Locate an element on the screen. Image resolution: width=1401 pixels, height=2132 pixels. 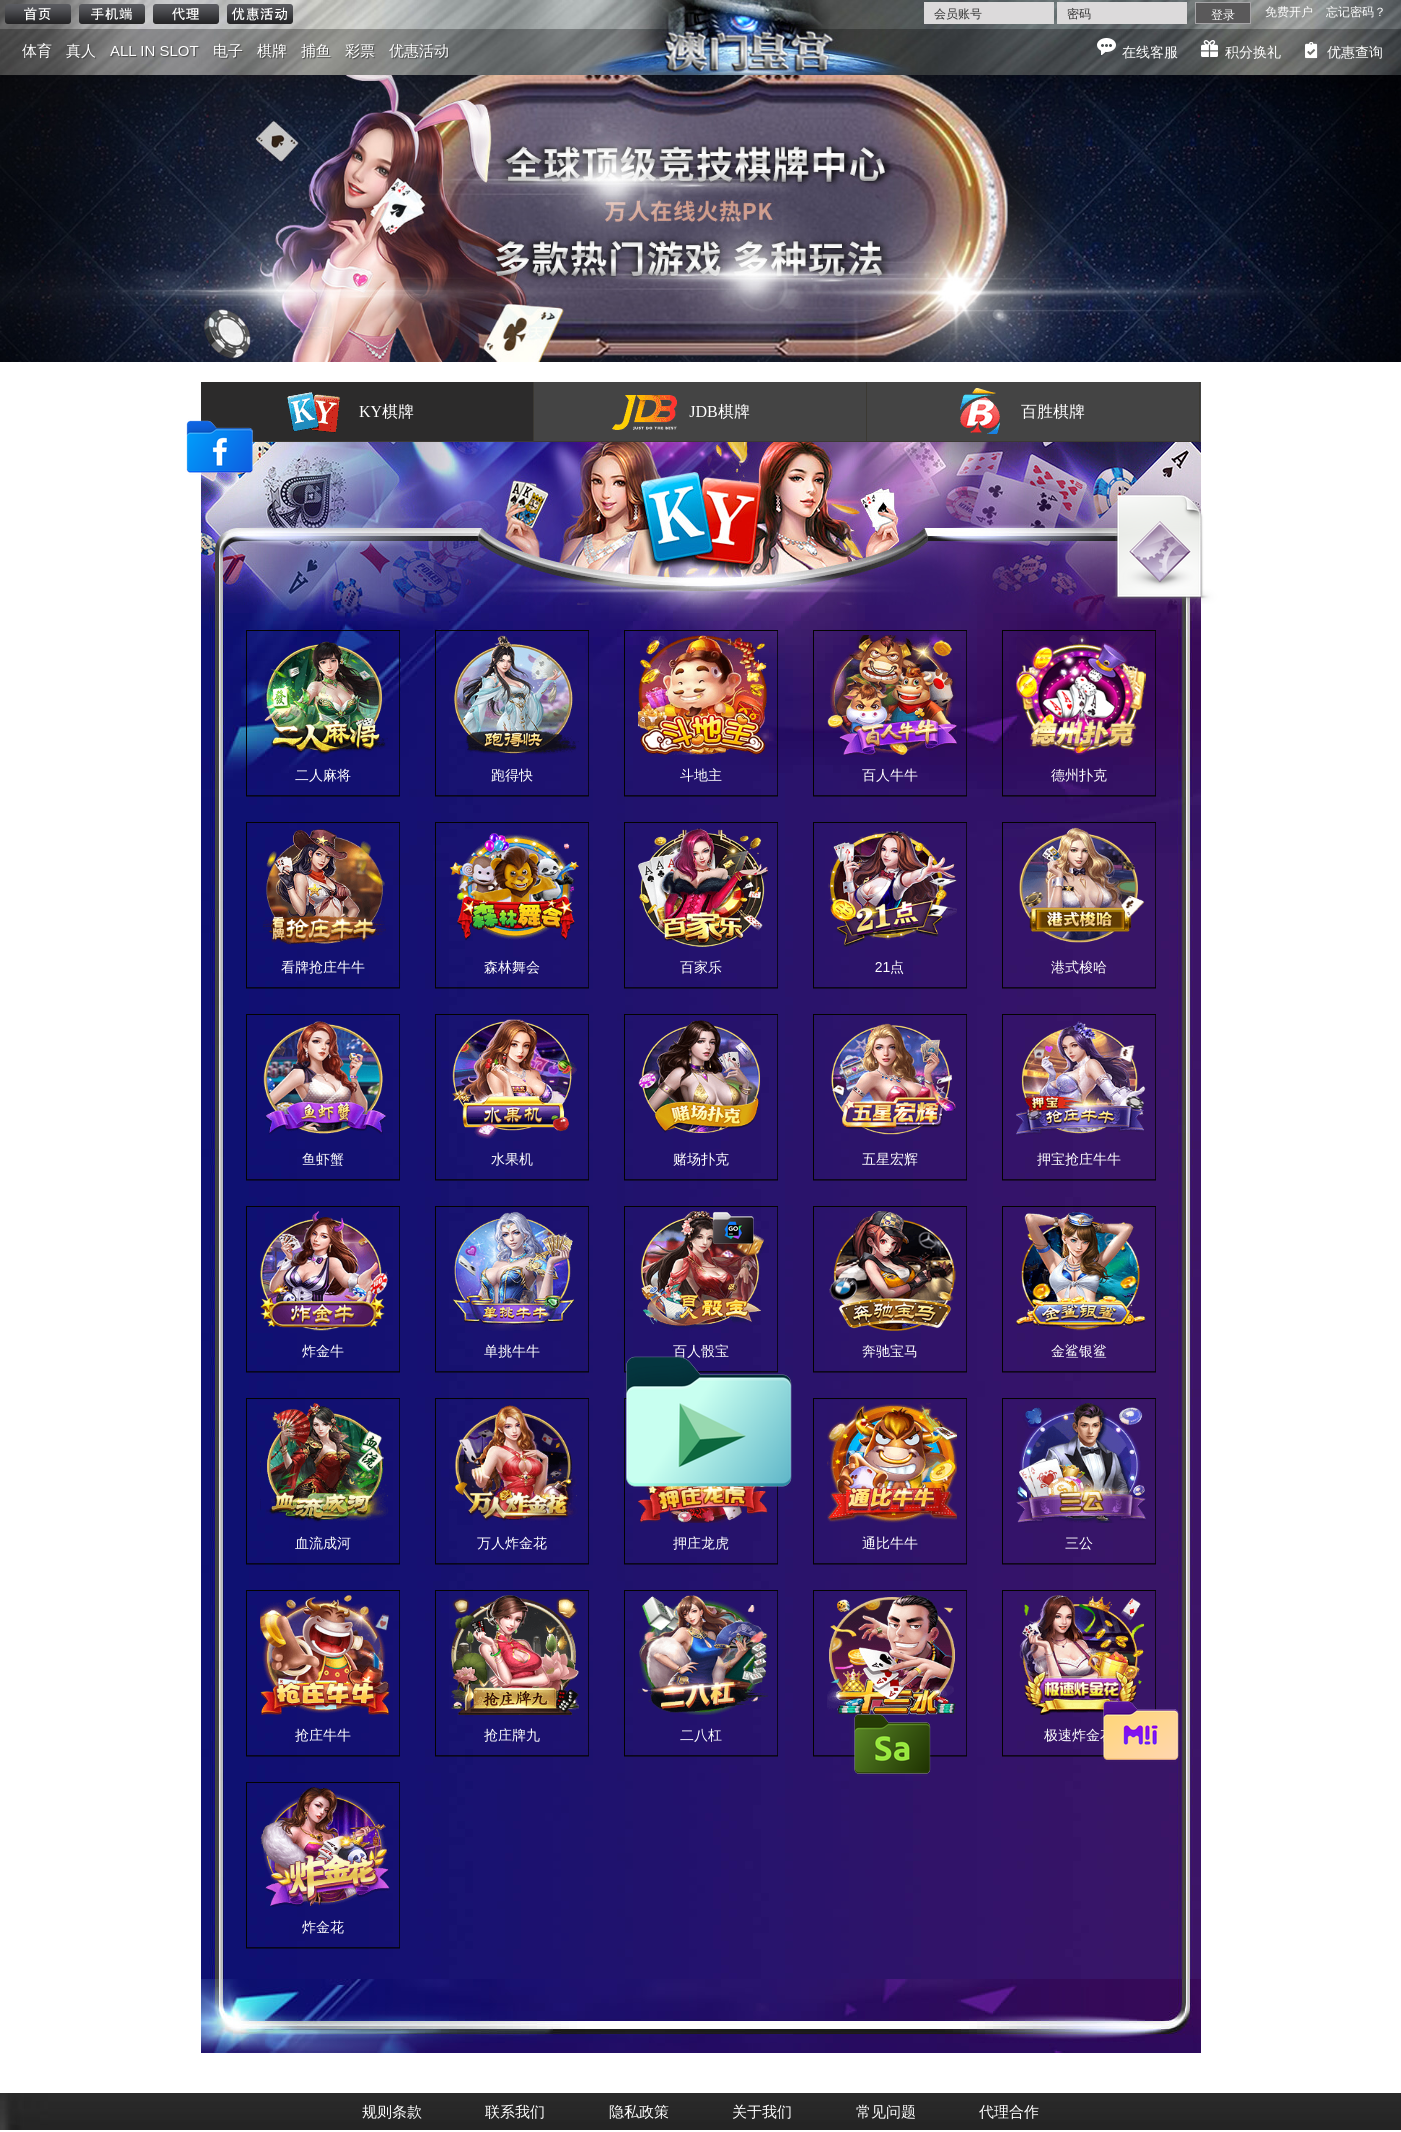
open Adobe Substance Sampler project folder is located at coordinates (892, 1746).